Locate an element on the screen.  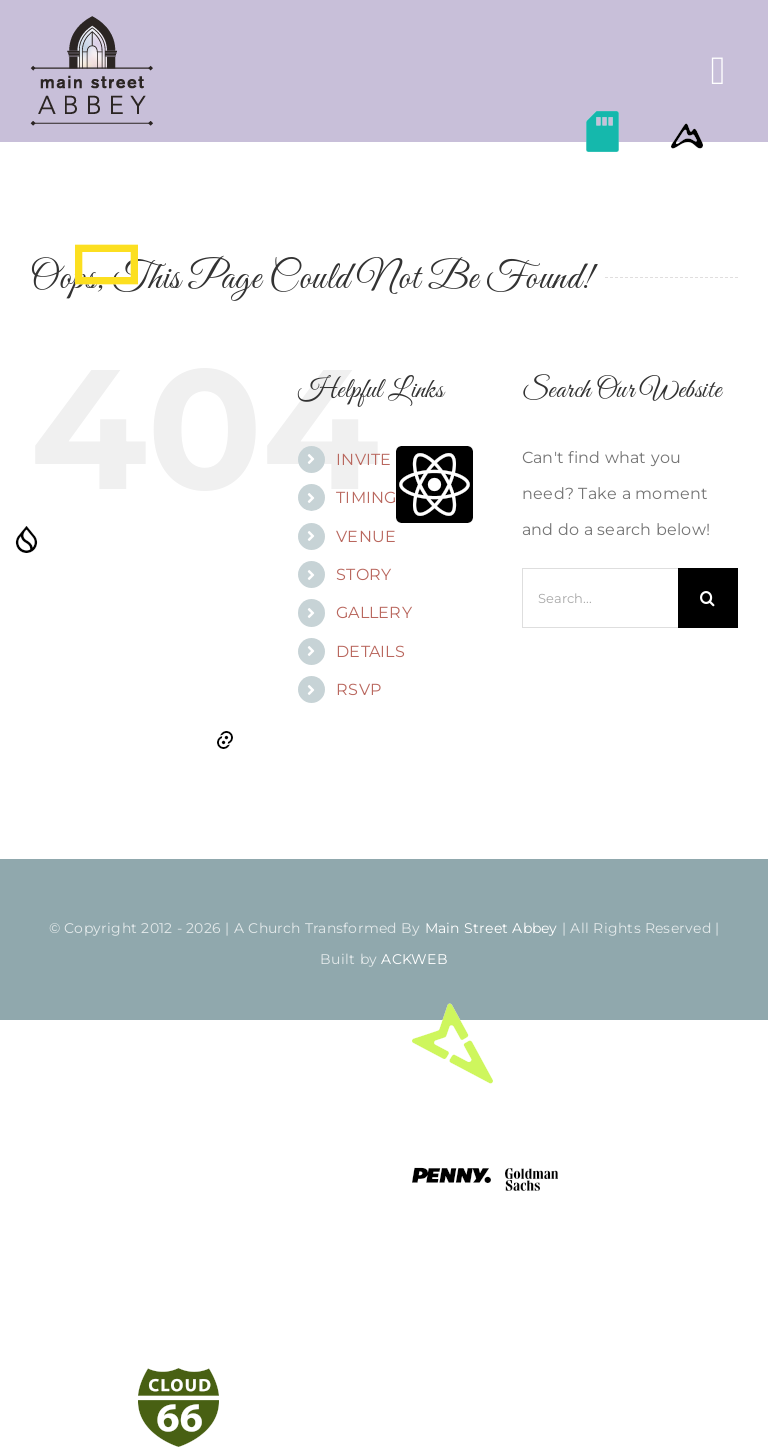
open mapillary street-level imagery app is located at coordinates (452, 1043).